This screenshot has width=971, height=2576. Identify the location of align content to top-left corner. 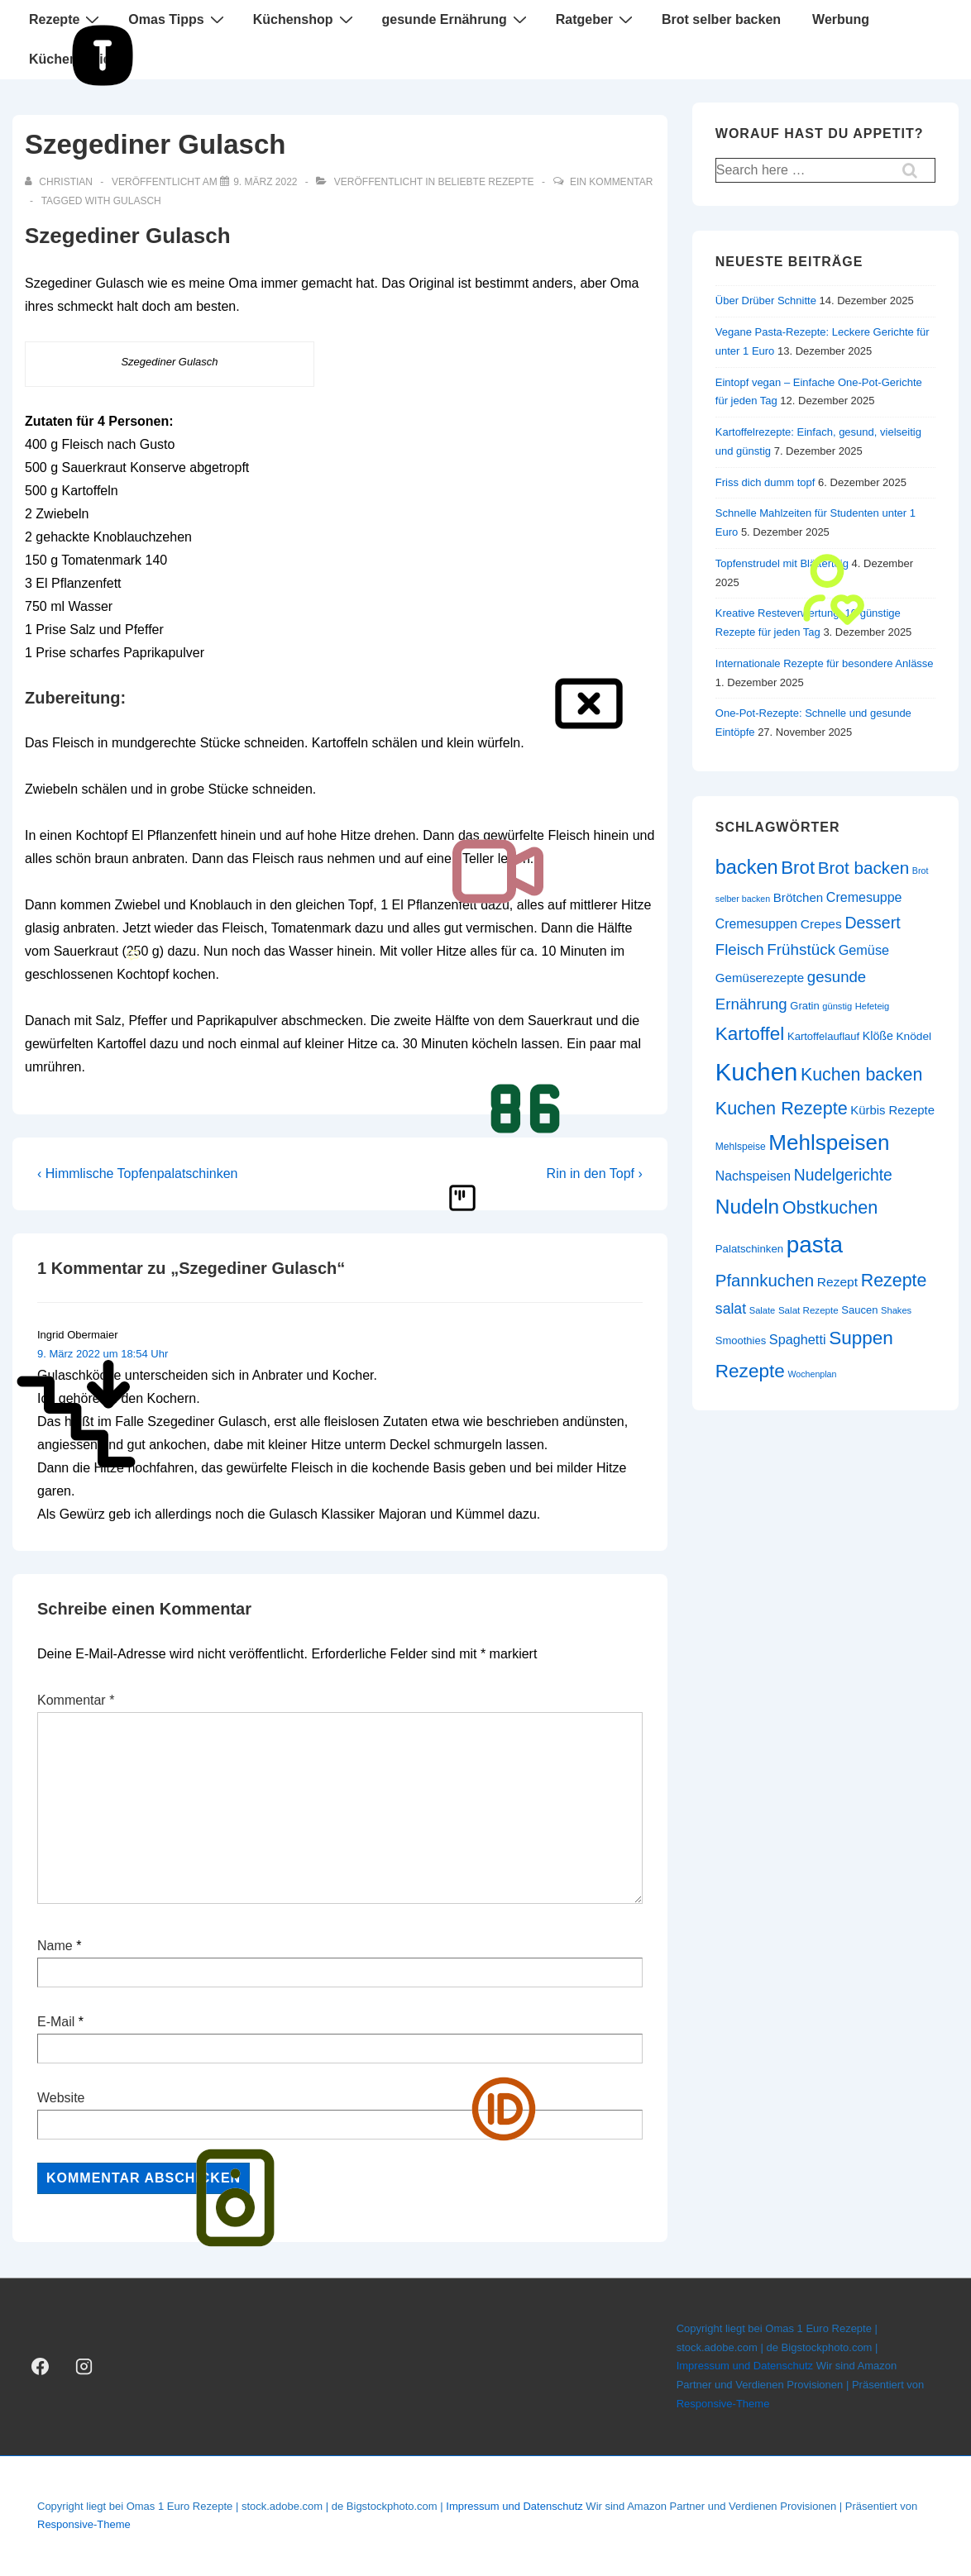
(462, 1198).